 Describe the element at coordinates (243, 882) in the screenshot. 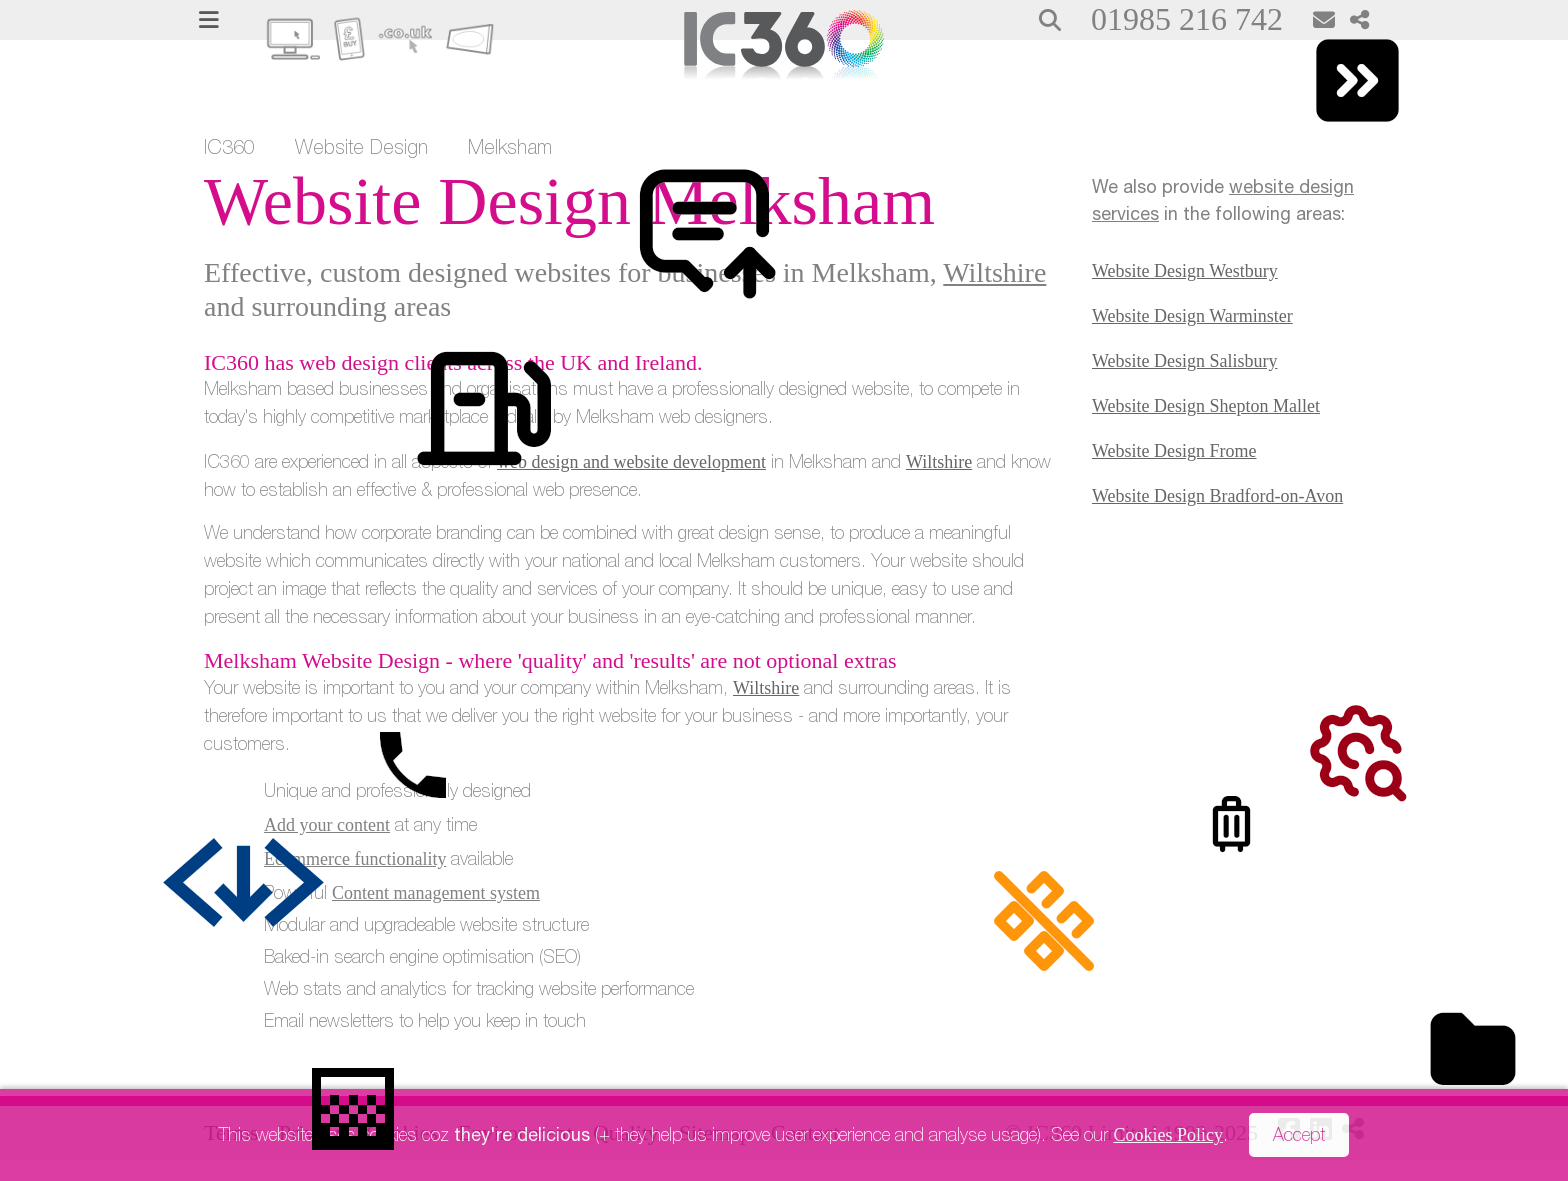

I see `download source code or script files` at that location.